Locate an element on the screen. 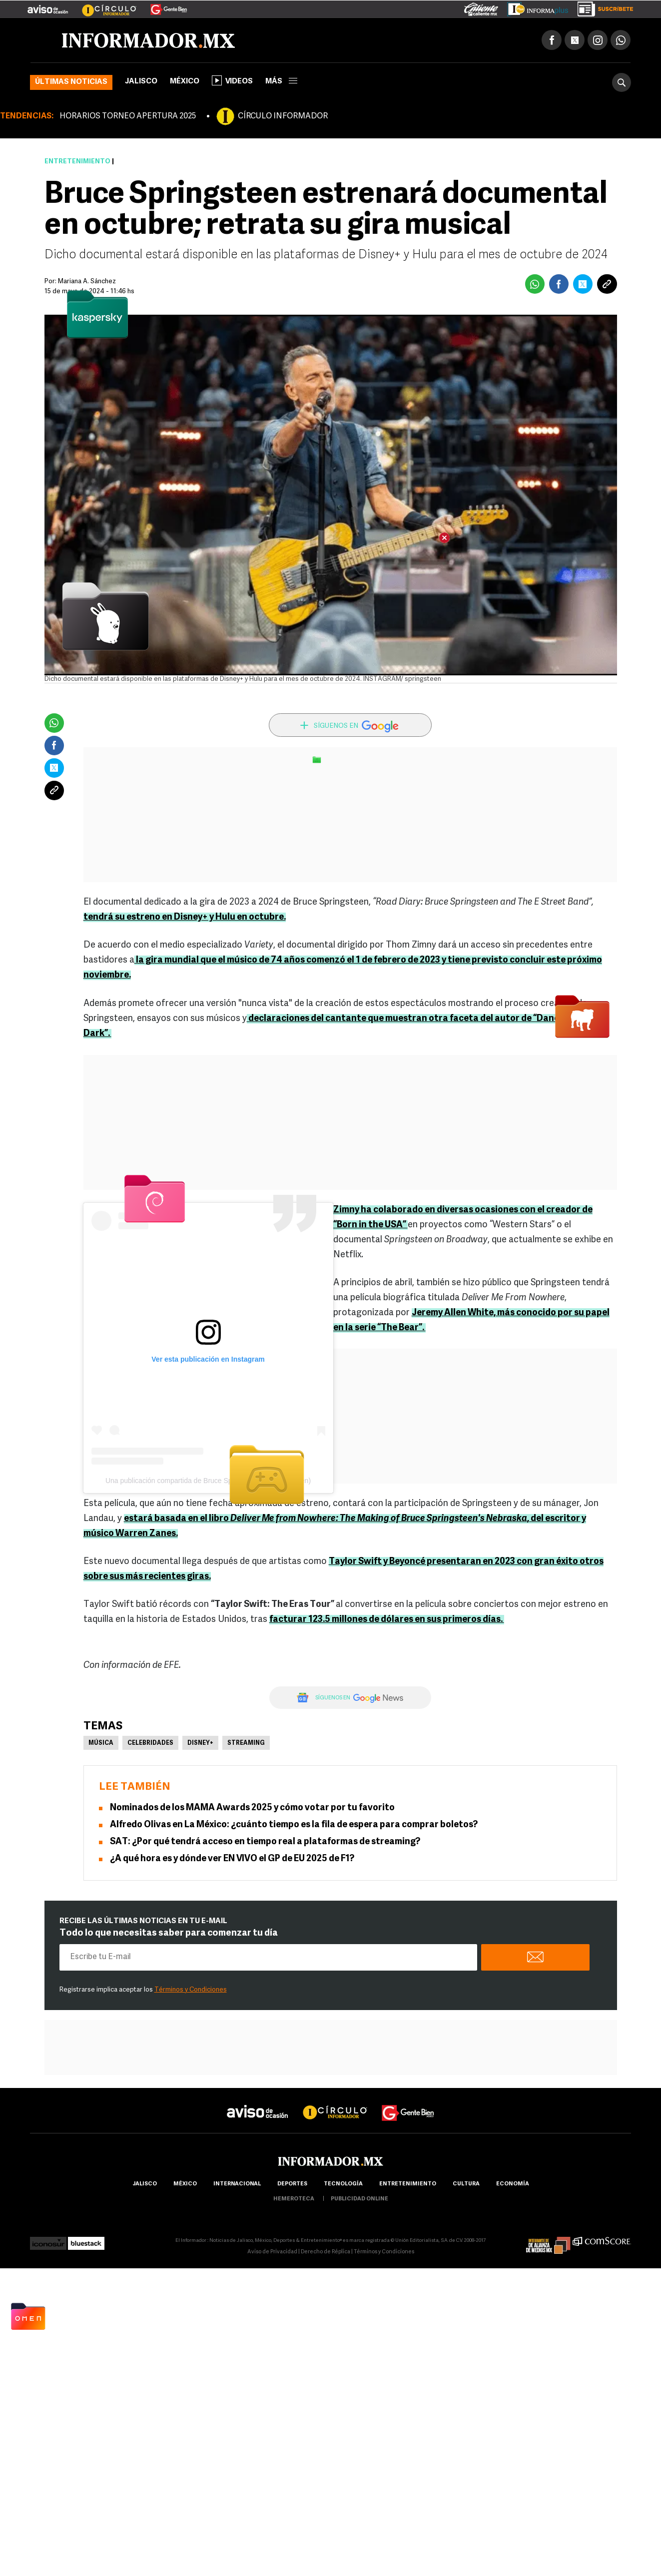 This screenshot has width=661, height=2576. folder containing kaspersky antivirus files is located at coordinates (97, 316).